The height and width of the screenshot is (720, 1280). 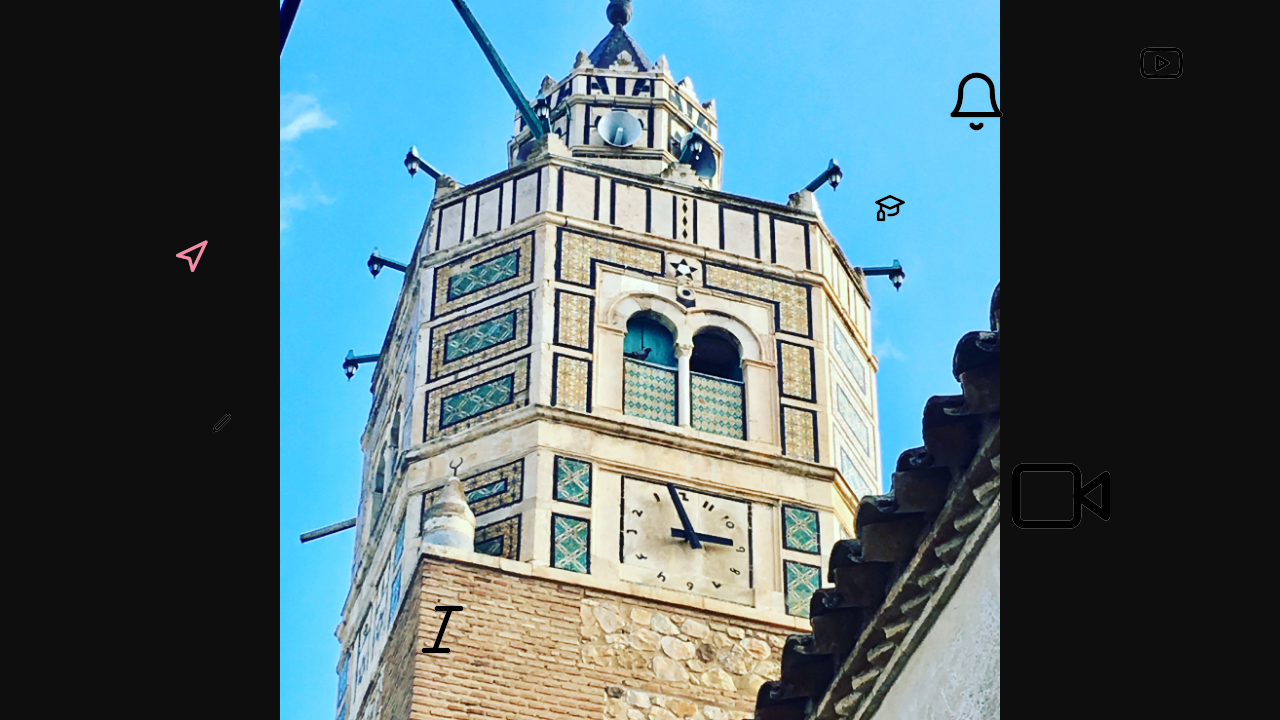 What do you see at coordinates (890, 208) in the screenshot?
I see `access learning or education resources` at bounding box center [890, 208].